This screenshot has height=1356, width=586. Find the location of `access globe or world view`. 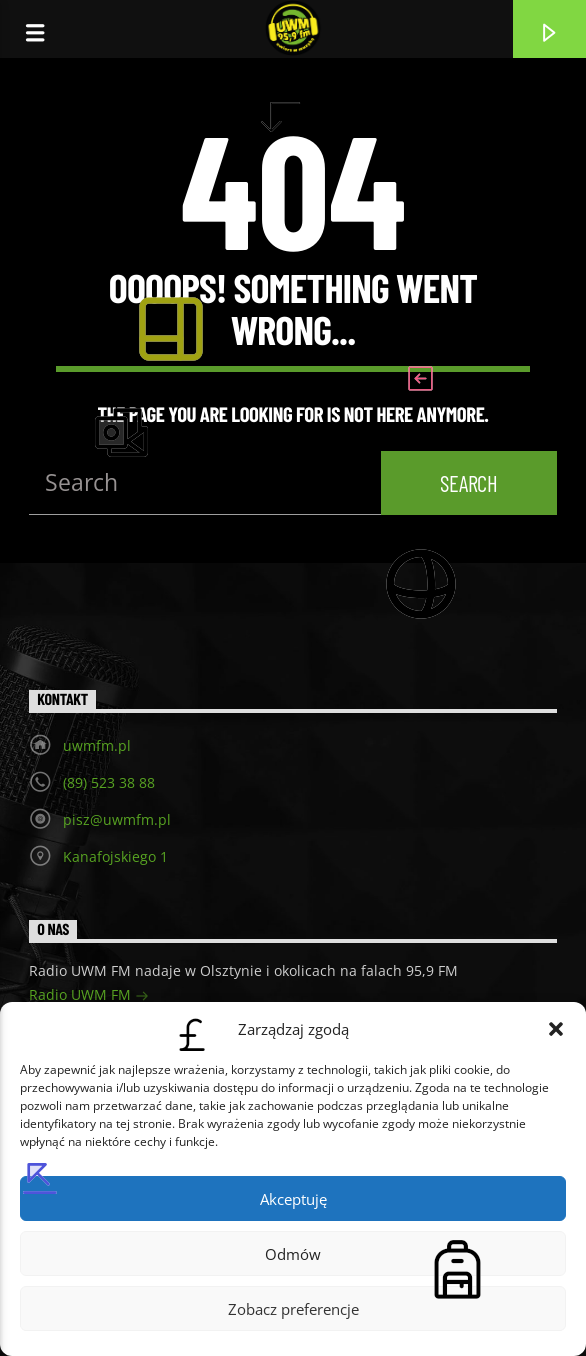

access globe or world view is located at coordinates (421, 584).